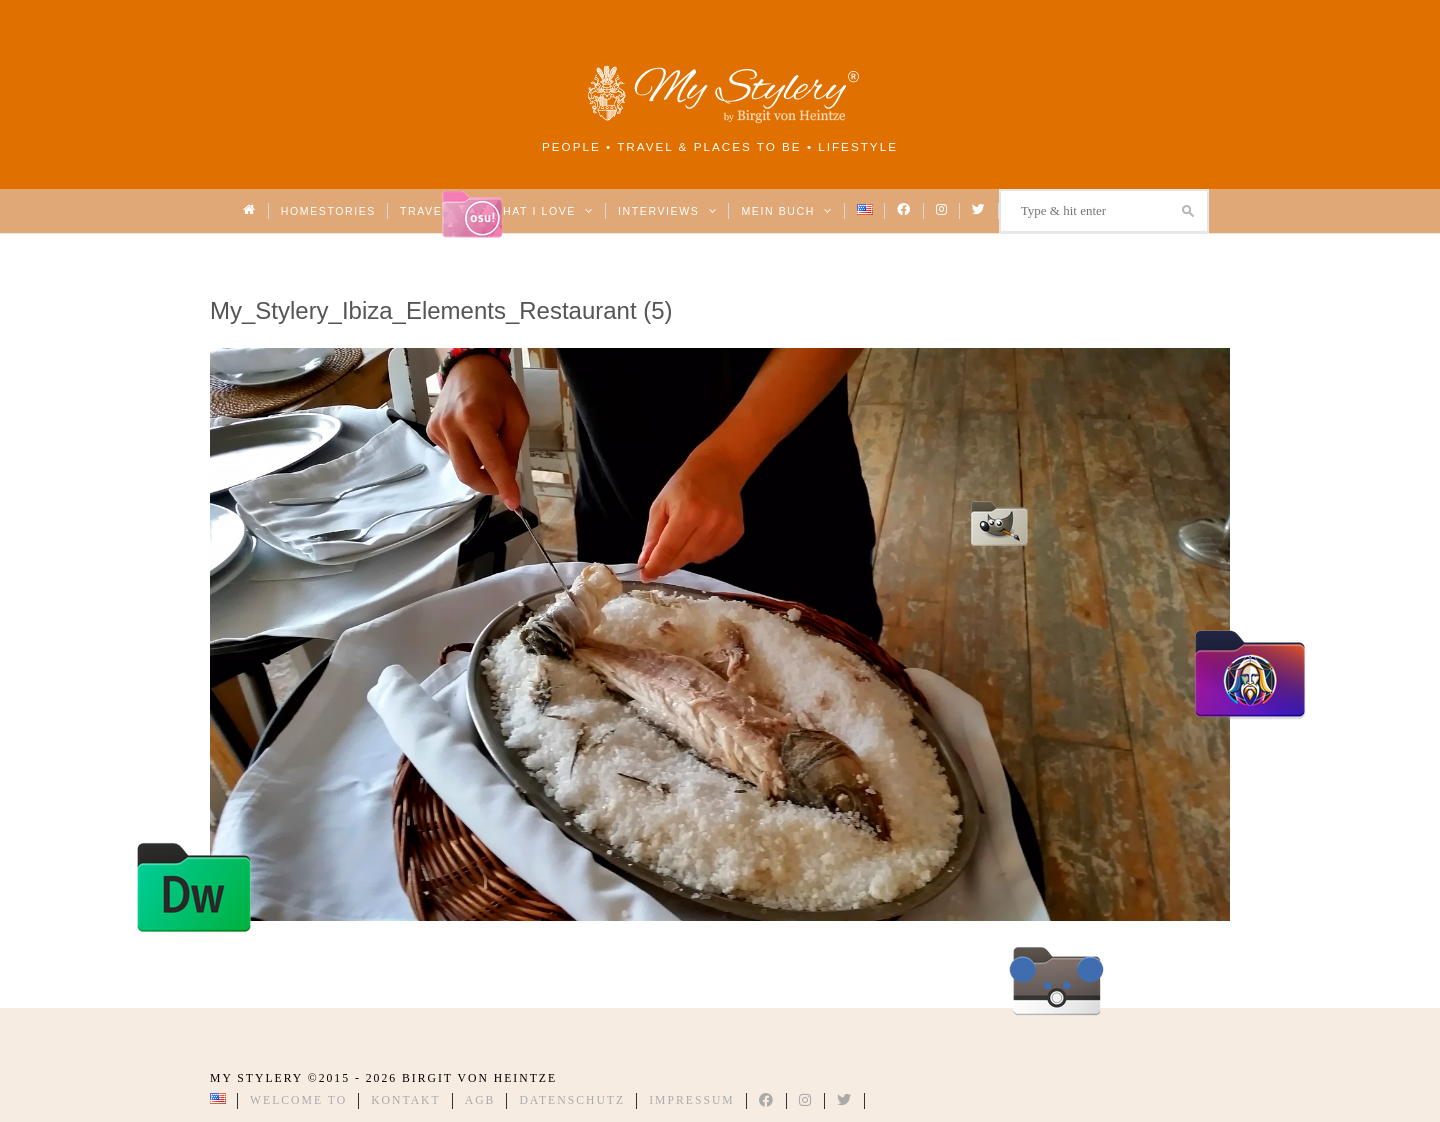  I want to click on open GIMP project files folder, so click(999, 525).